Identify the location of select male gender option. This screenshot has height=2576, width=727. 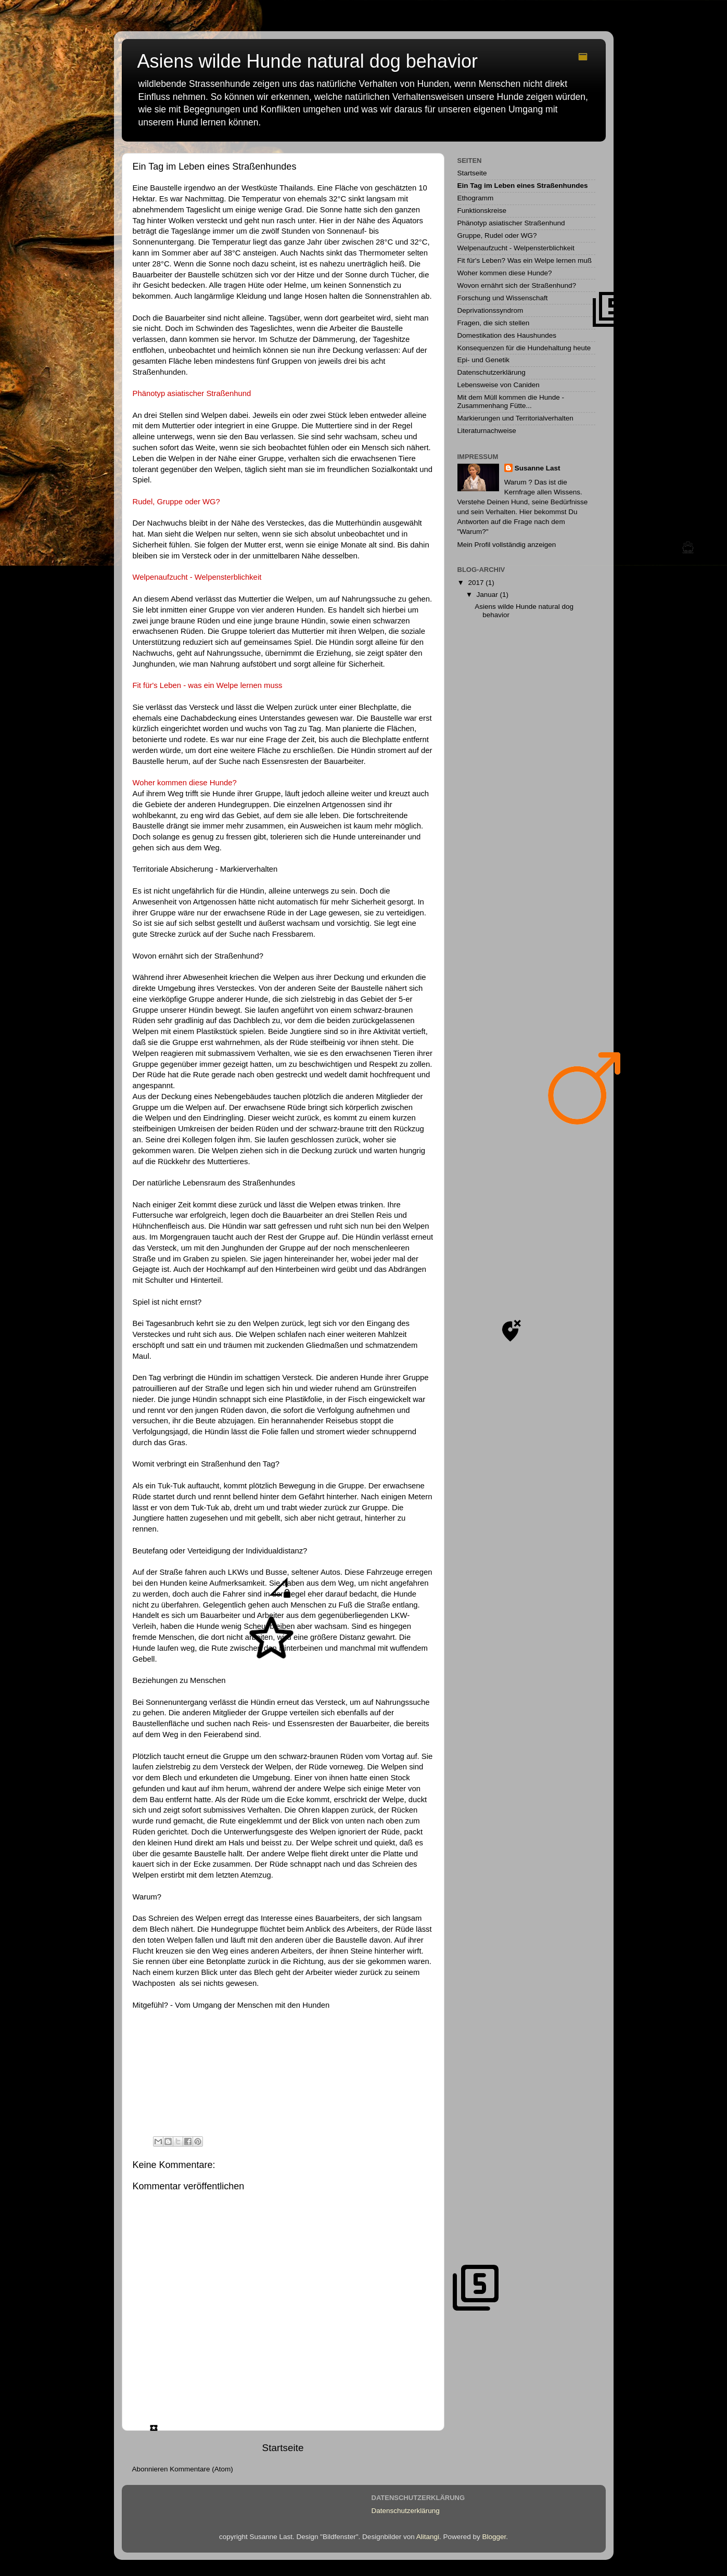
(584, 1088).